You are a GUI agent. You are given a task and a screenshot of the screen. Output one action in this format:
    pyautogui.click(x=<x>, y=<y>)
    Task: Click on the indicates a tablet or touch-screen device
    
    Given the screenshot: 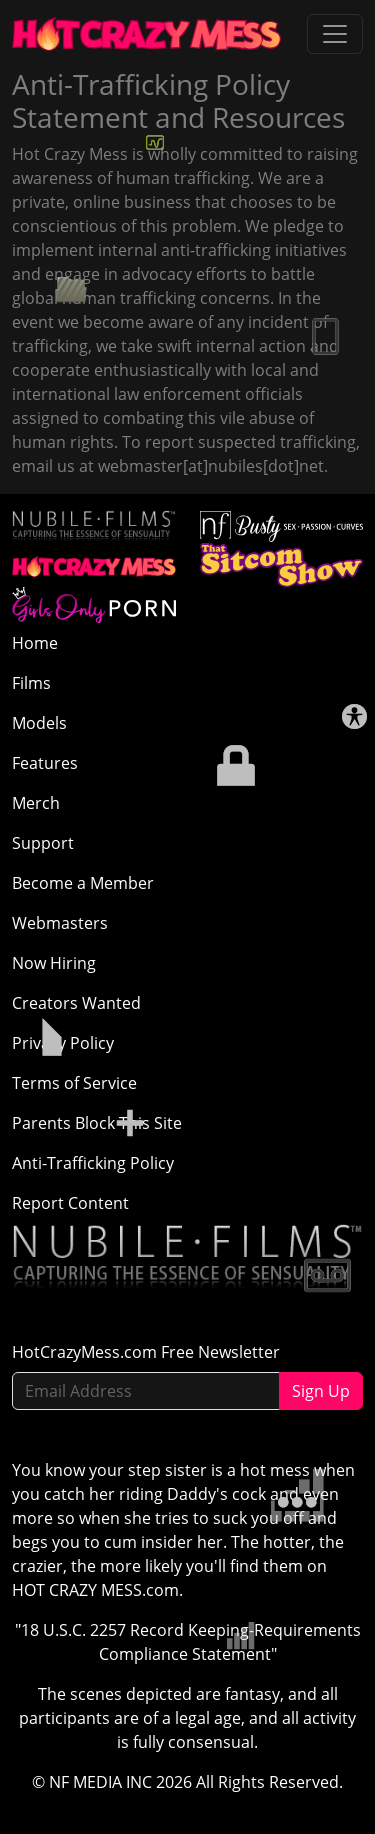 What is the action you would take?
    pyautogui.click(x=325, y=336)
    